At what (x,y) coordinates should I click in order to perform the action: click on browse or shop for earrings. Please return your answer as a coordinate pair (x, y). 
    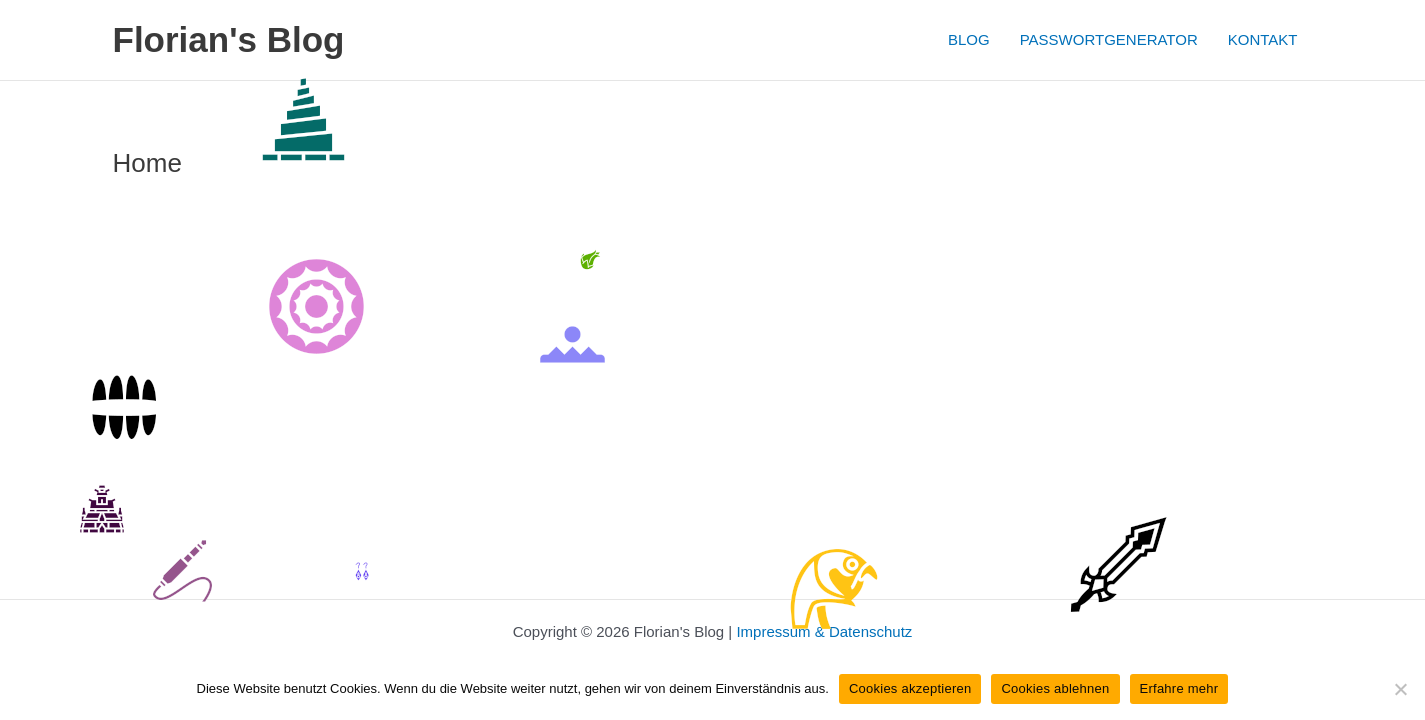
    Looking at the image, I should click on (362, 571).